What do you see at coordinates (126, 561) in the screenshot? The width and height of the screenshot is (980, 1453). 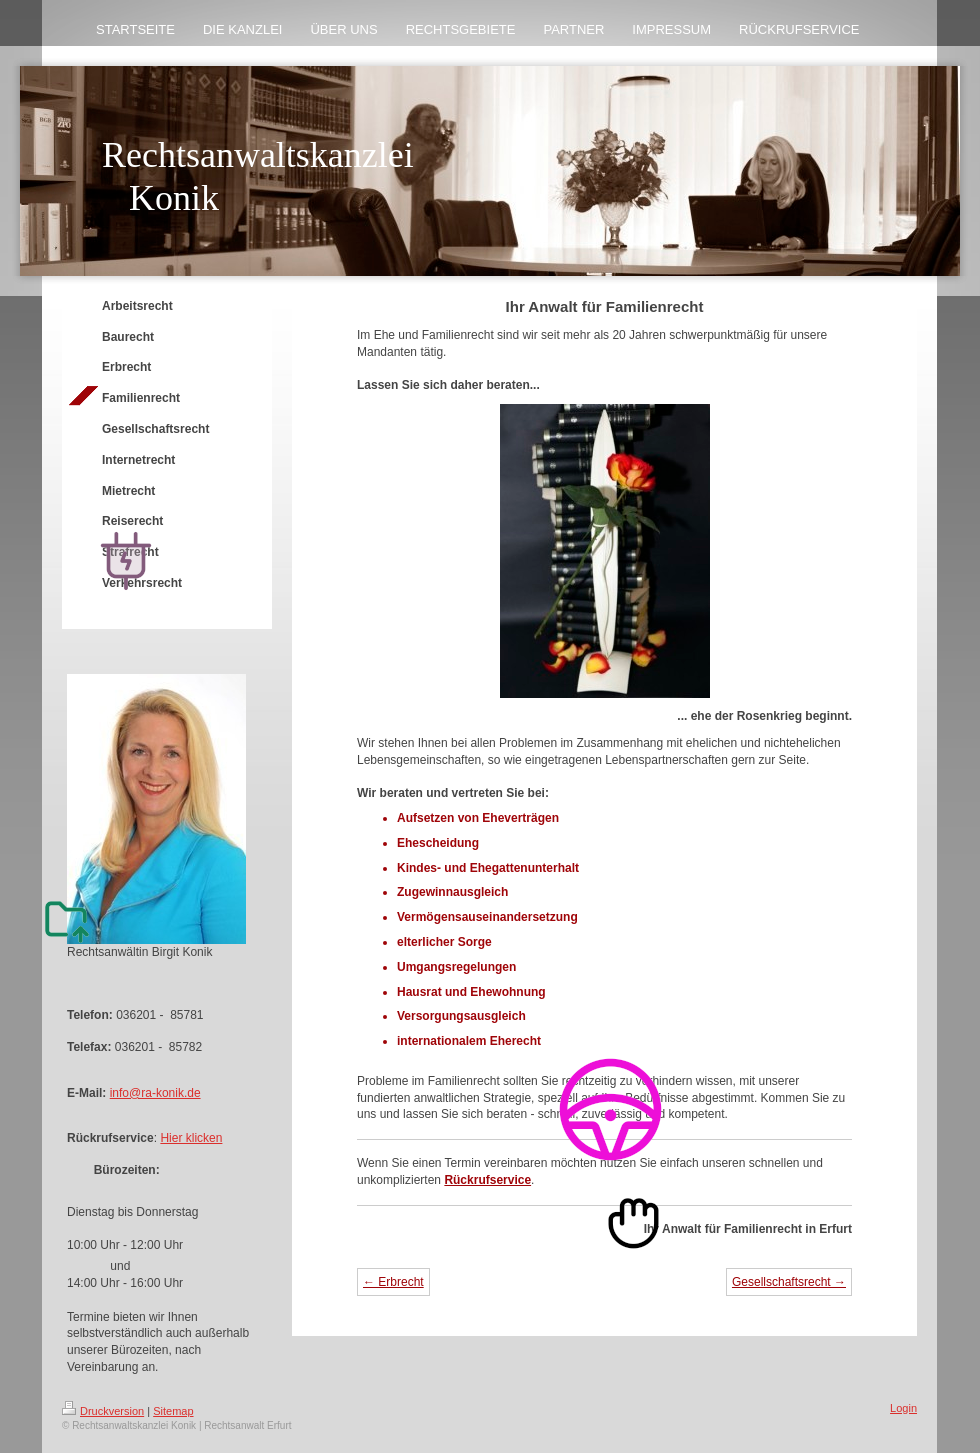 I see `indicates device is currently charging` at bounding box center [126, 561].